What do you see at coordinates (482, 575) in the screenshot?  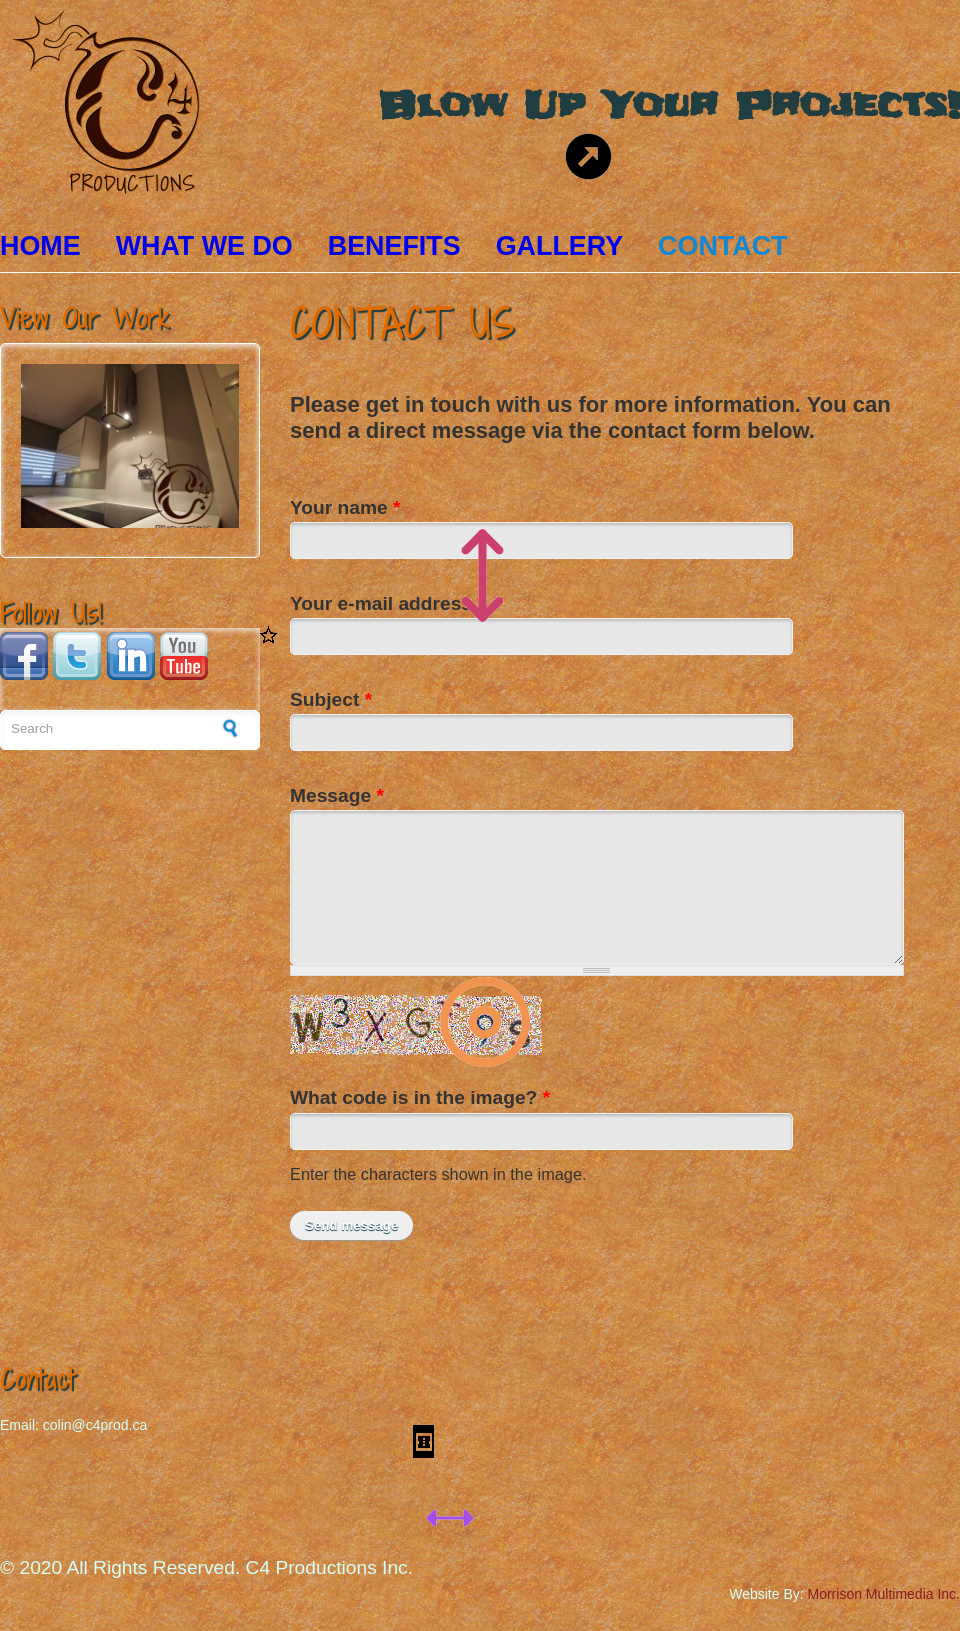 I see `resize element vertically` at bounding box center [482, 575].